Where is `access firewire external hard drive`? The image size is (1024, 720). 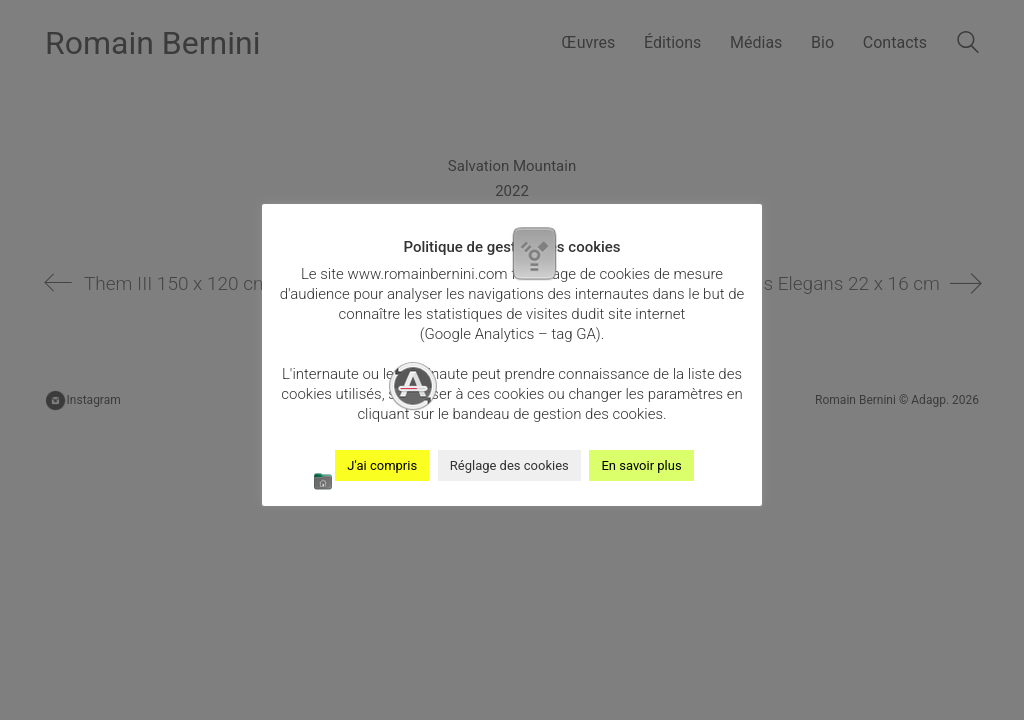 access firewire external hard drive is located at coordinates (534, 253).